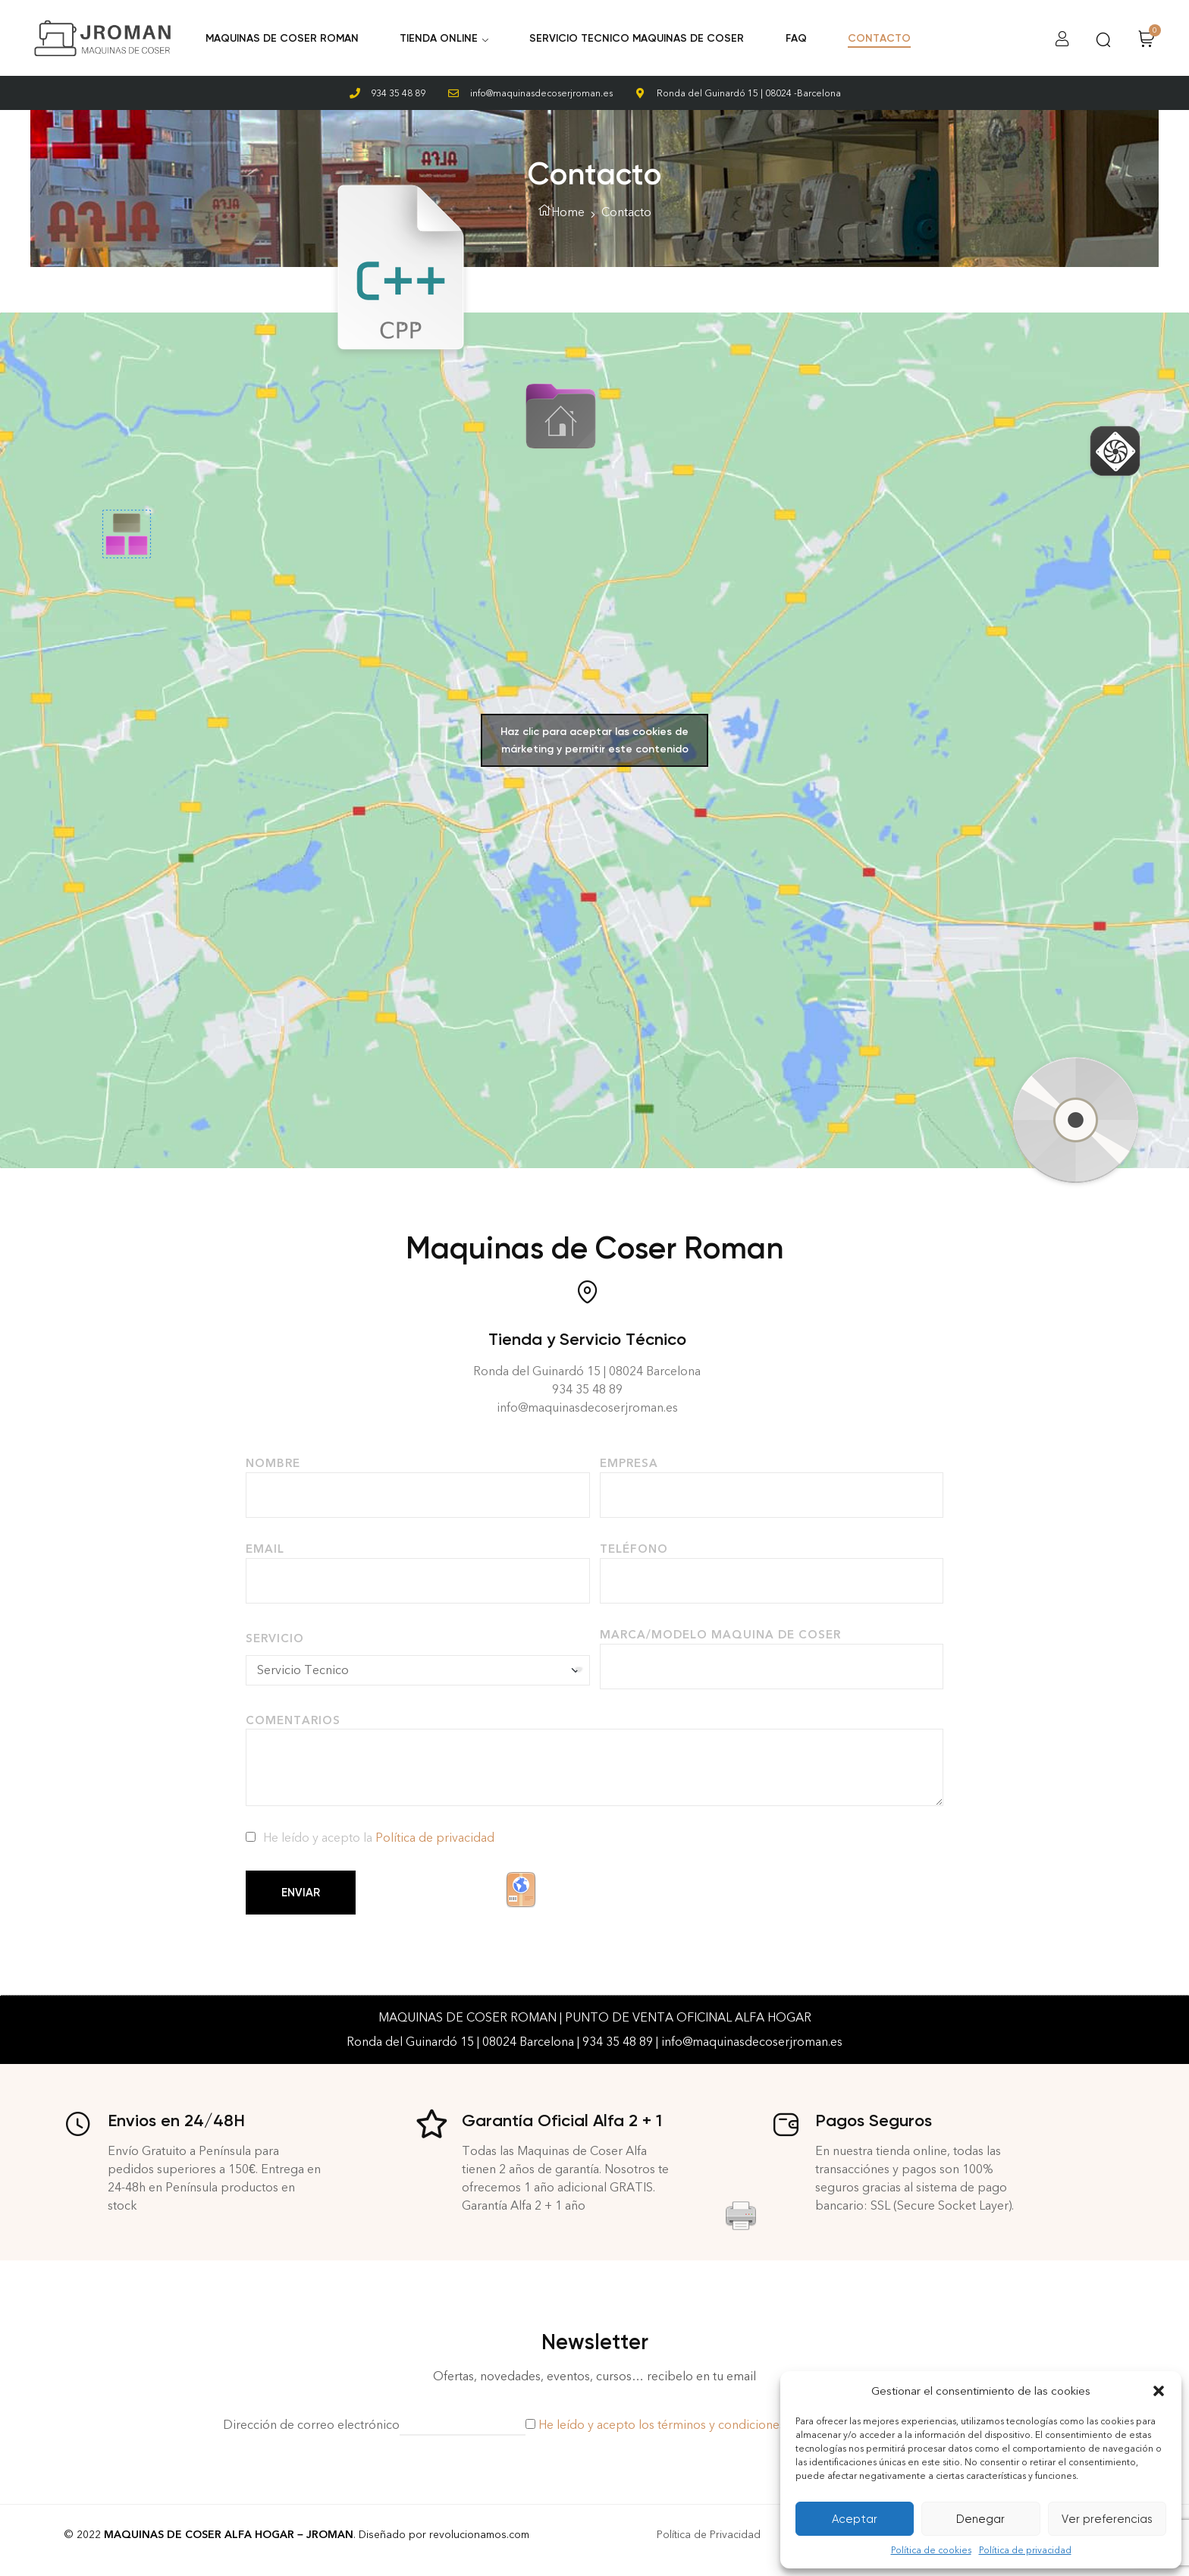 Image resolution: width=1189 pixels, height=2576 pixels. What do you see at coordinates (741, 2216) in the screenshot?
I see `print the current document` at bounding box center [741, 2216].